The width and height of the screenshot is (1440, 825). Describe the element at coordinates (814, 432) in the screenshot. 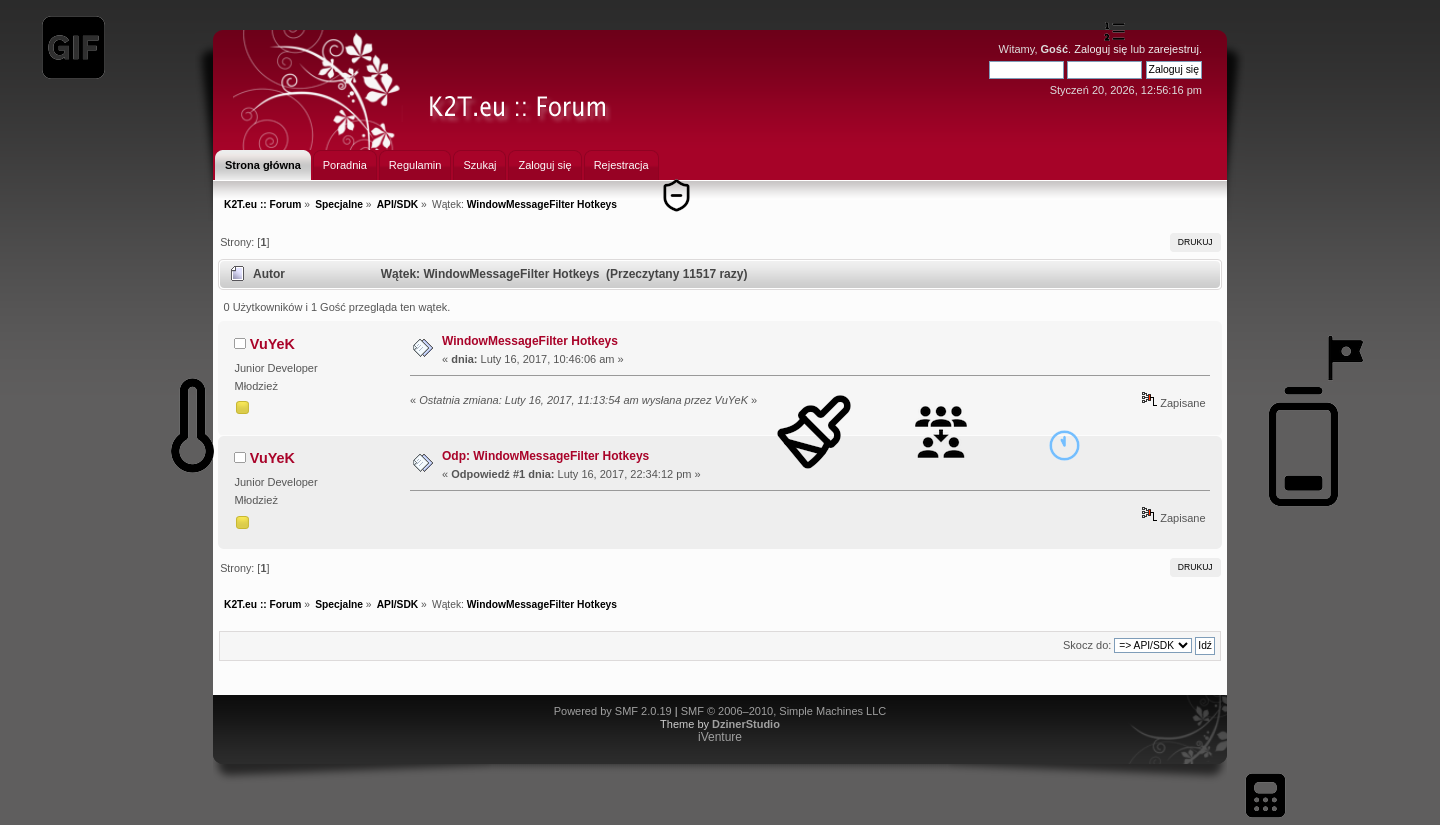

I see `customize appearance or theme settings` at that location.